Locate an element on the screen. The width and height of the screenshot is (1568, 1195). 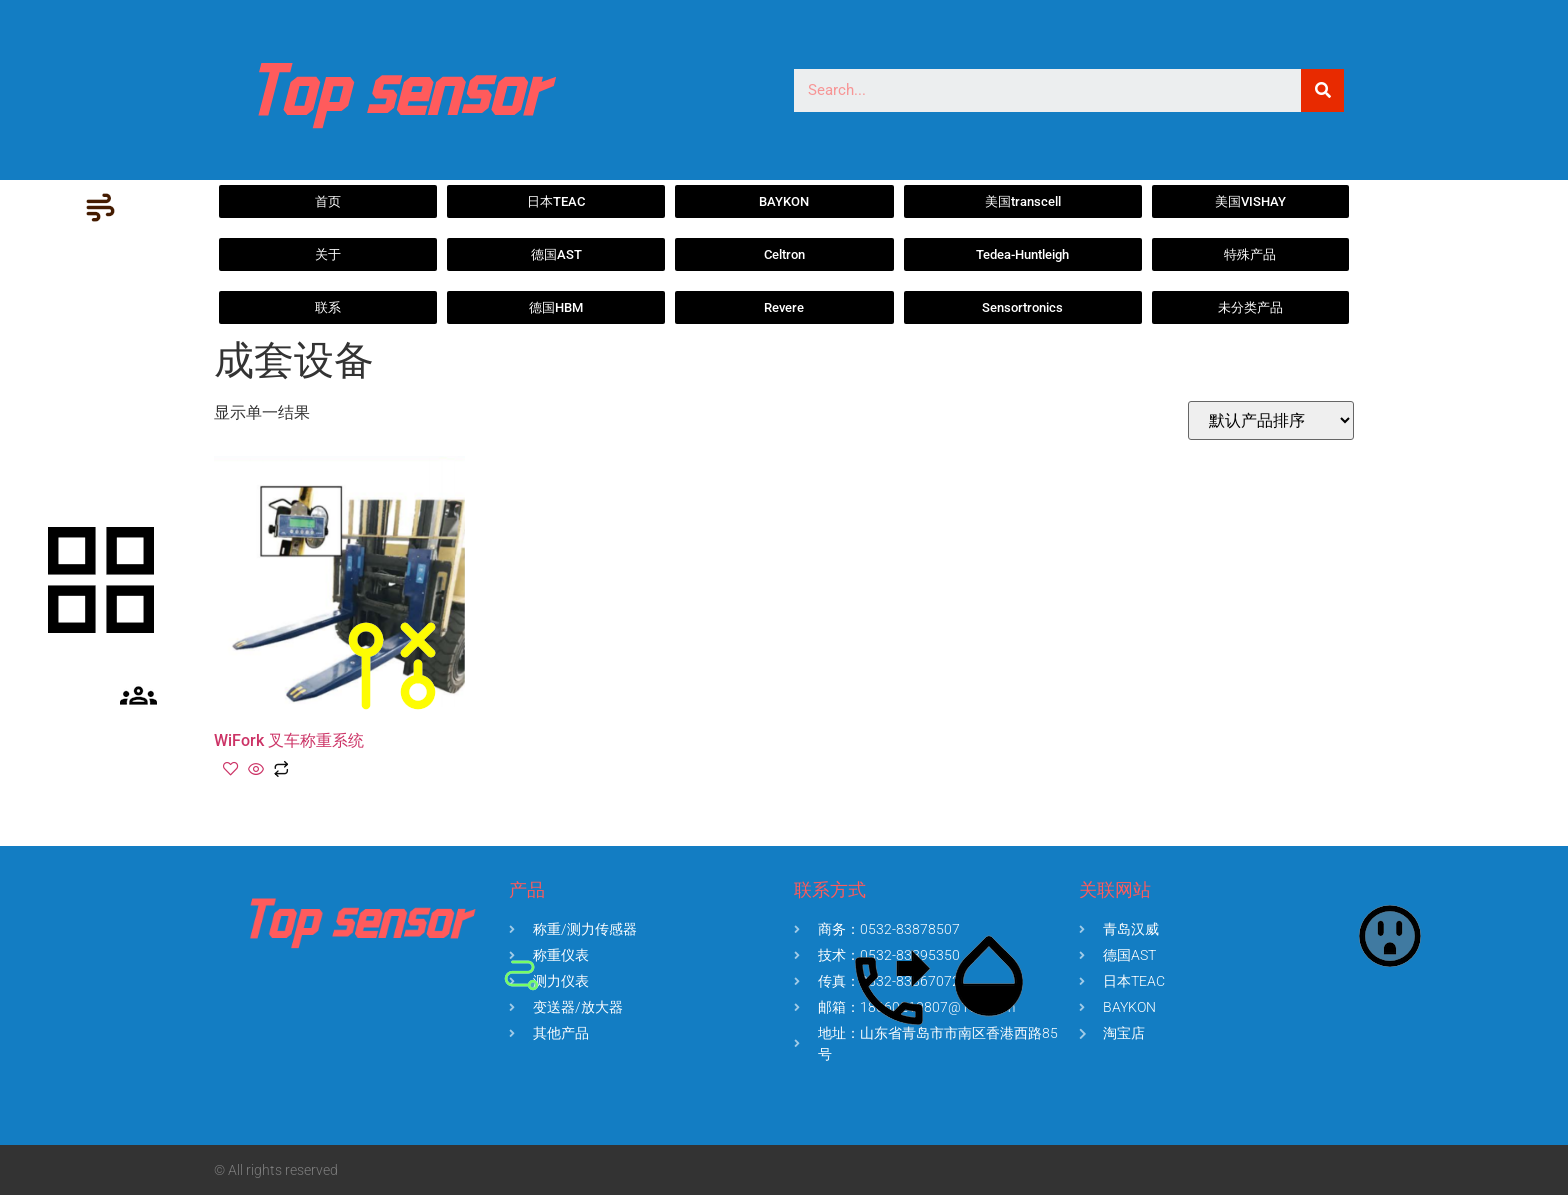
view or edit a custom path is located at coordinates (521, 973).